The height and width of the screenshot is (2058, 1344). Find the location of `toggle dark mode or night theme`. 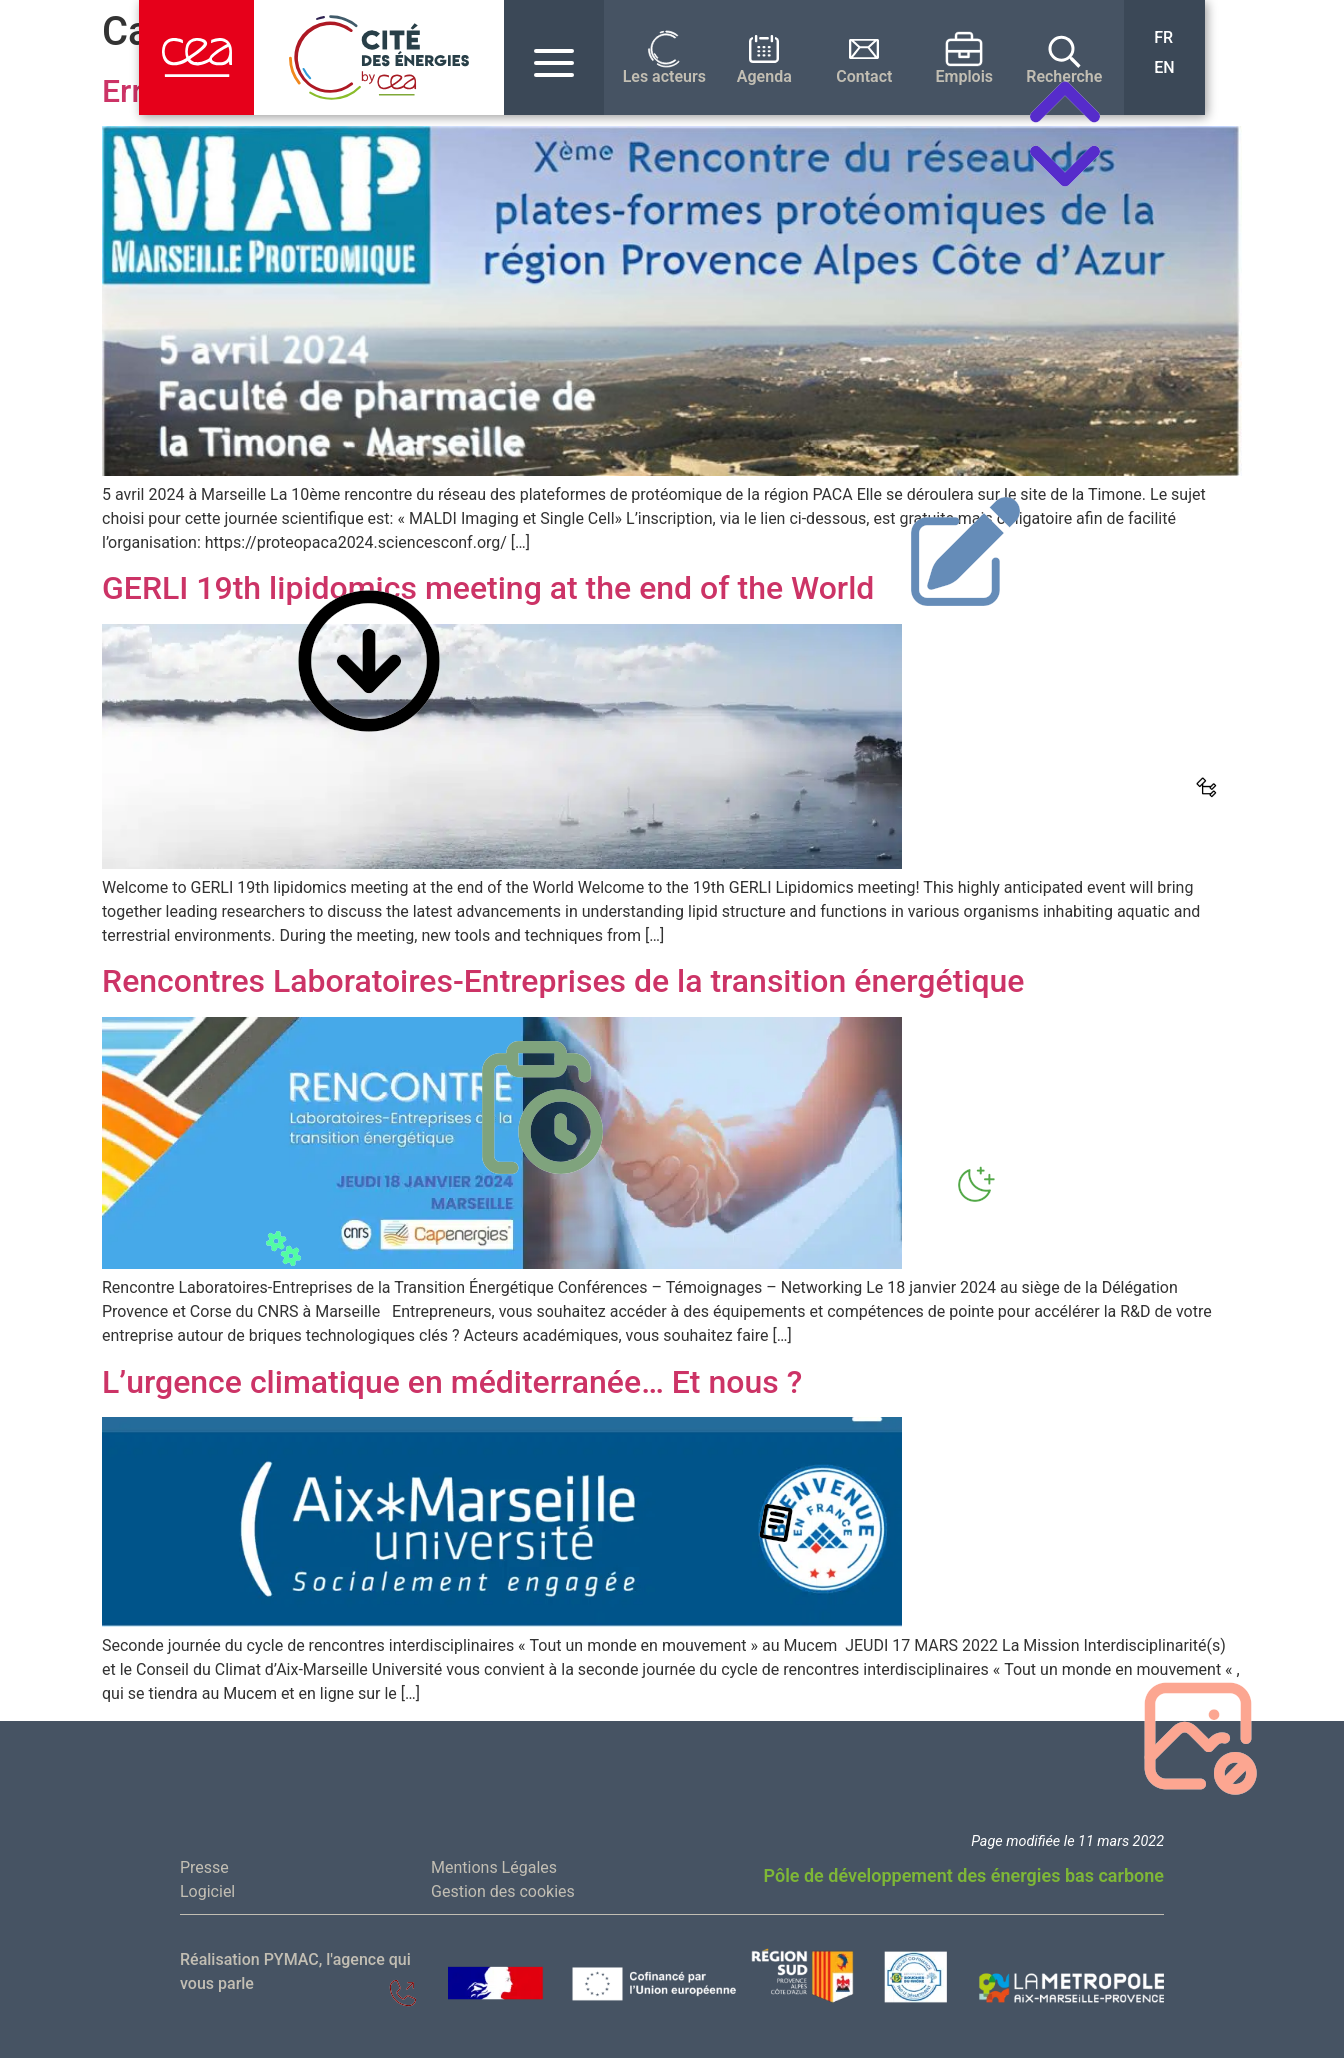

toggle dark mode or night theme is located at coordinates (975, 1185).